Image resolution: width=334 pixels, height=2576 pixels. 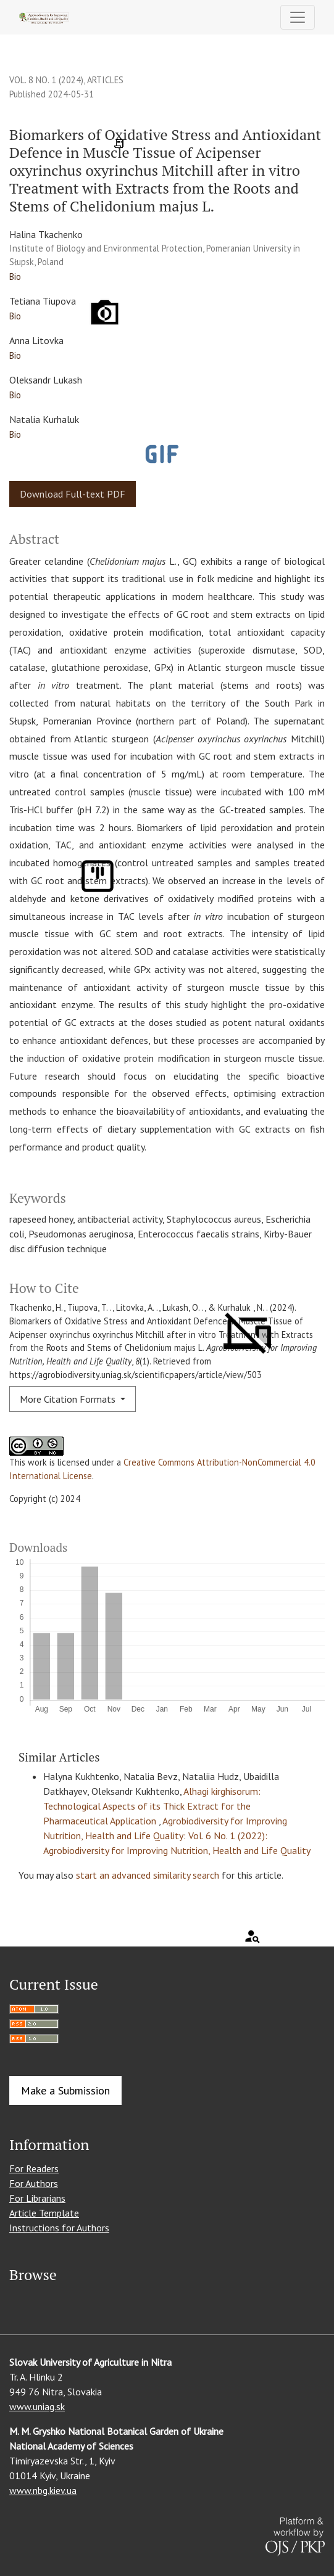 I want to click on apply black and white filter to photo, so click(x=104, y=312).